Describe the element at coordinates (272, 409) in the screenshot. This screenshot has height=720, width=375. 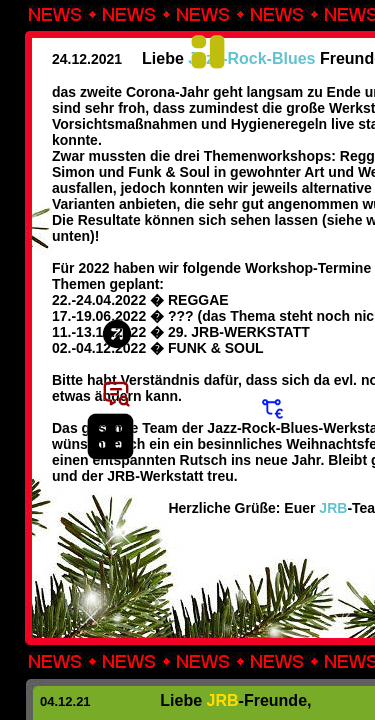
I see `view euro currency transactions` at that location.